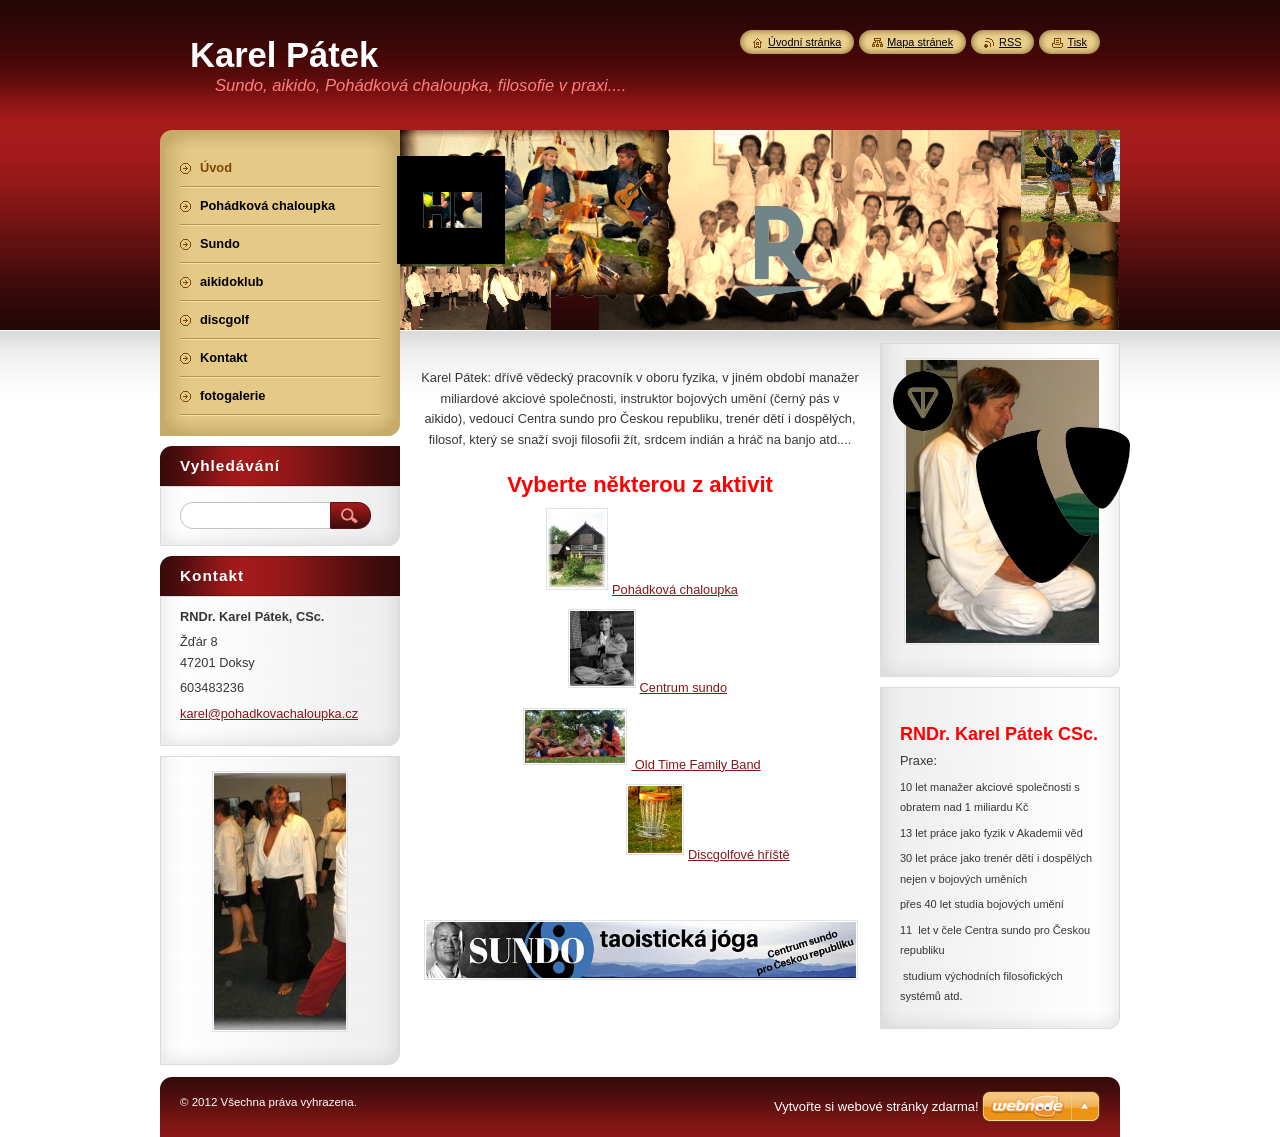  I want to click on link to HackerRank profile, so click(451, 210).